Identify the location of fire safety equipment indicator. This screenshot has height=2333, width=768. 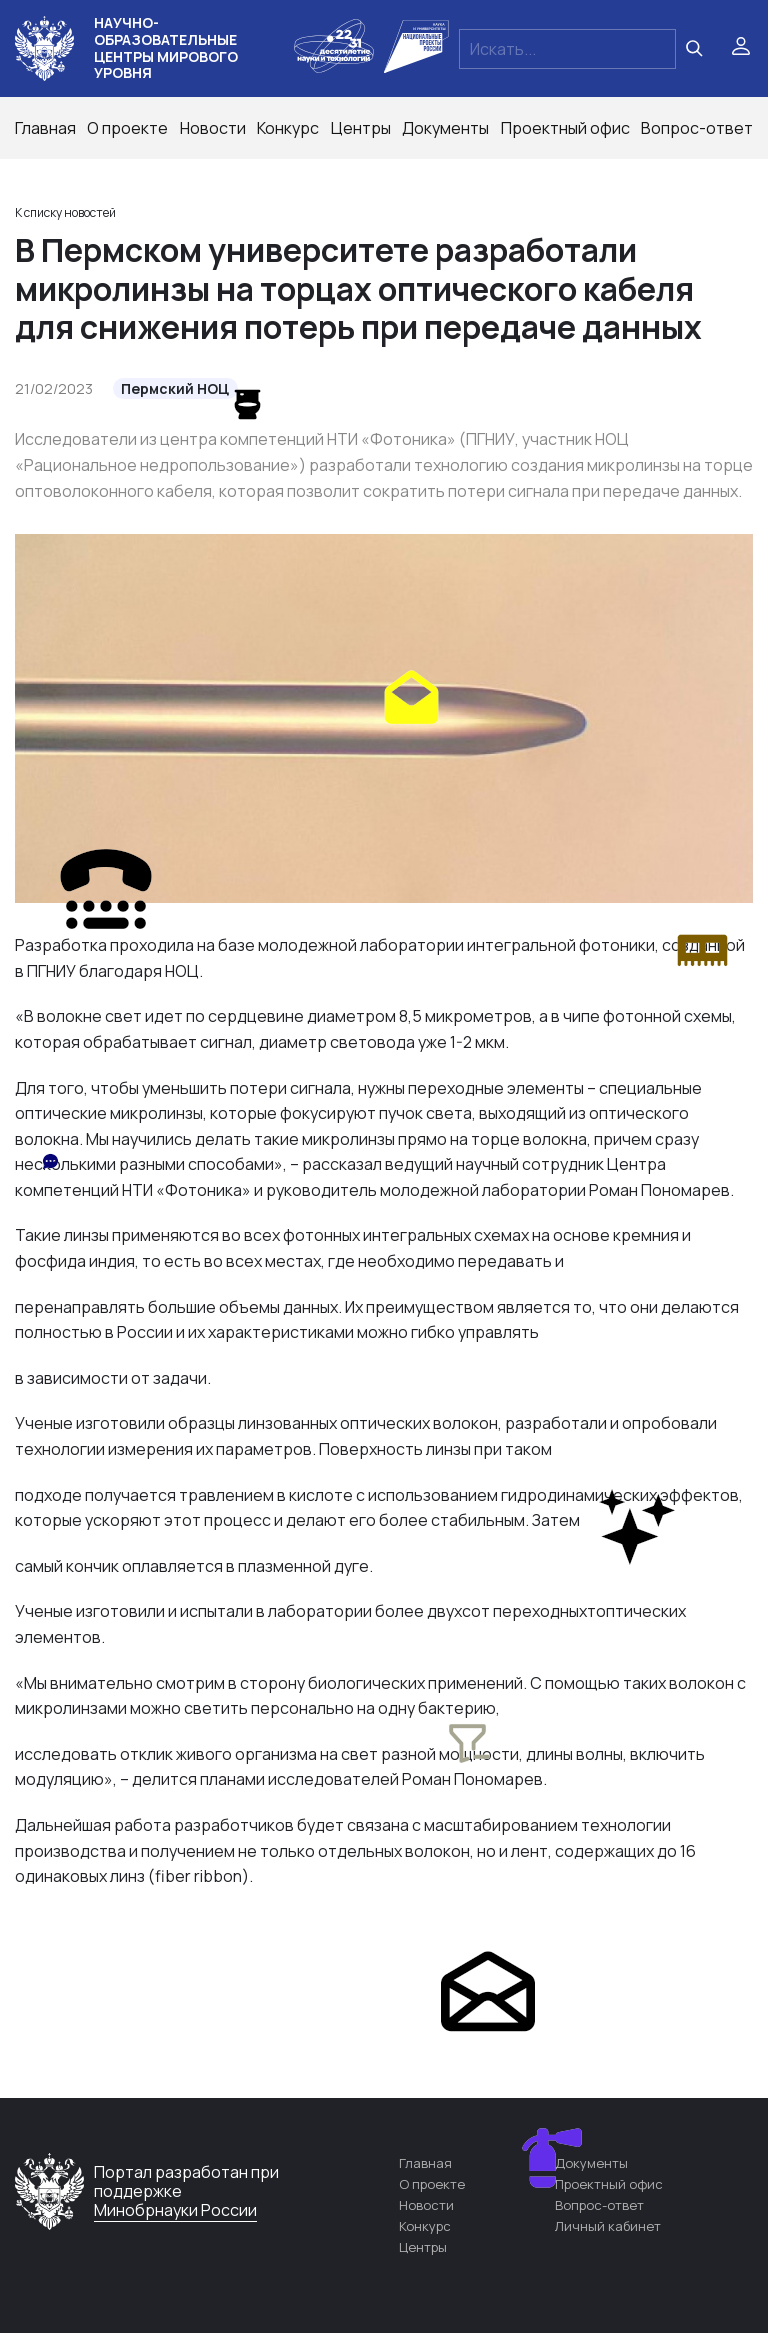
(552, 2158).